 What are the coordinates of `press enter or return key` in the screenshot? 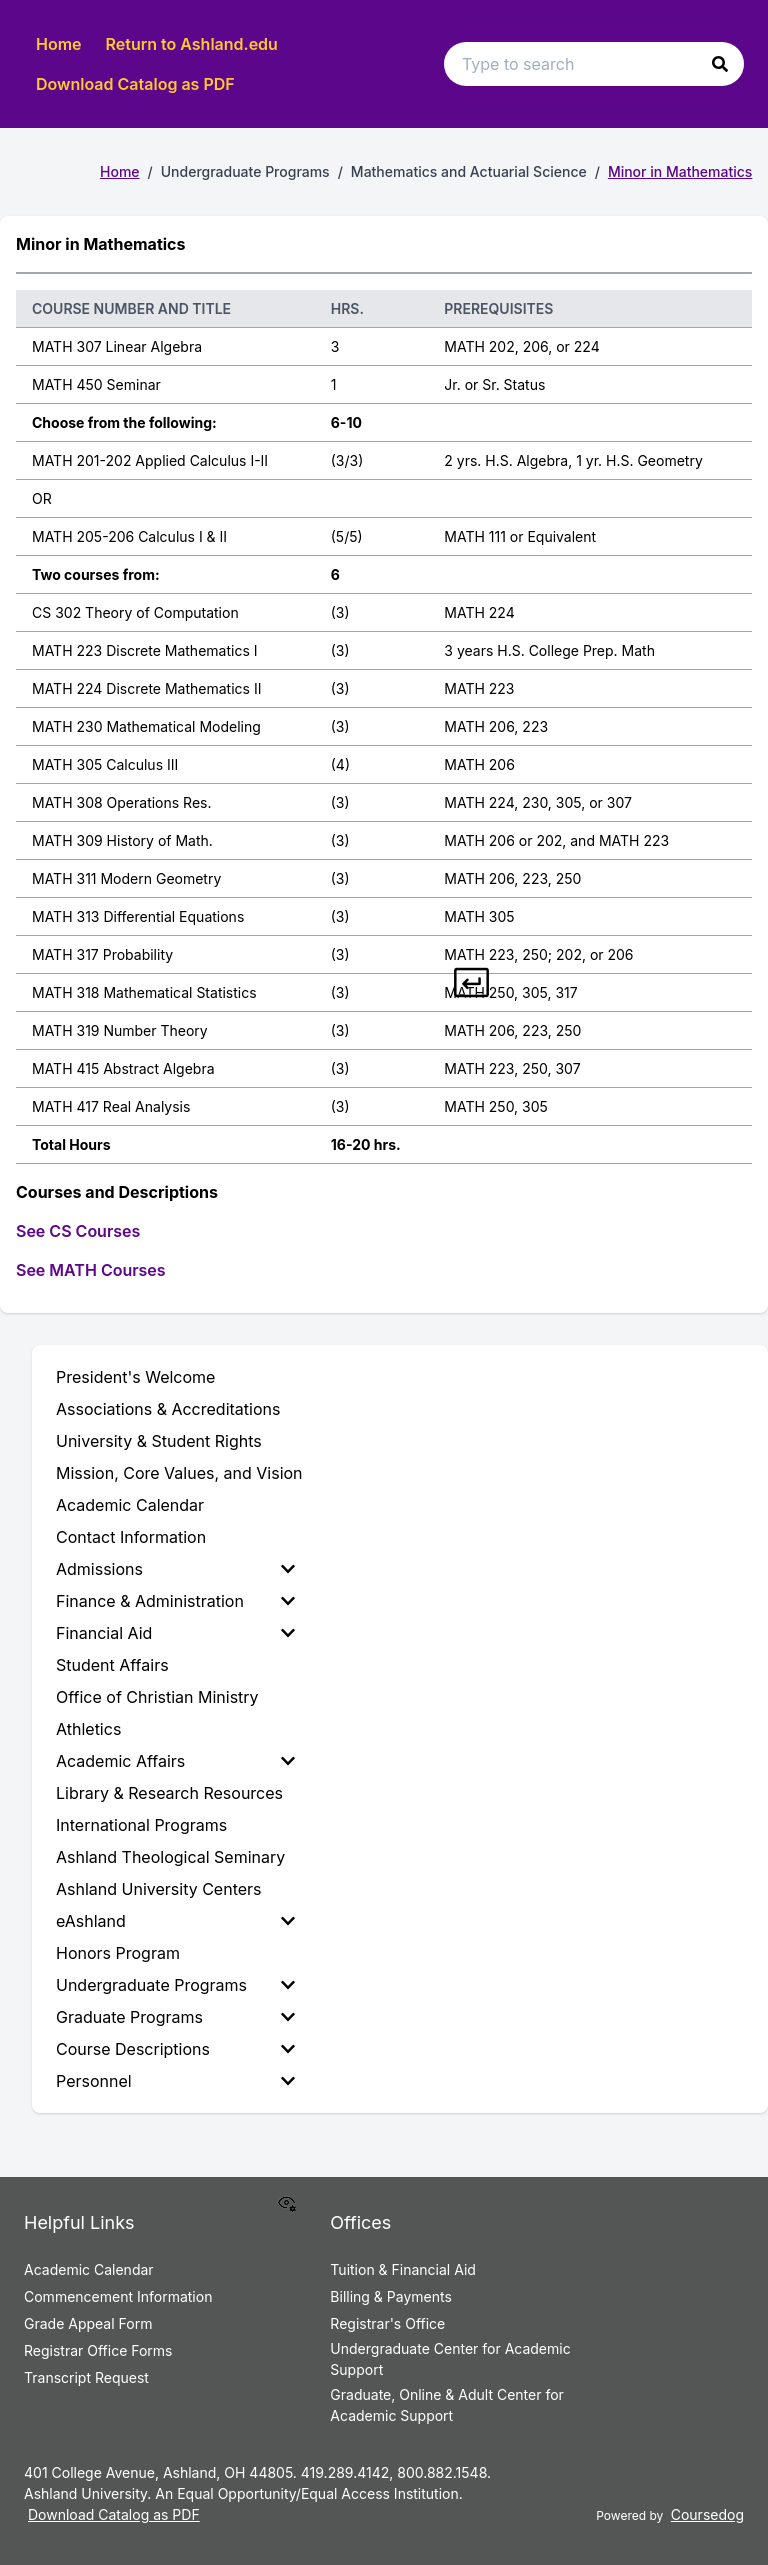 It's located at (471, 982).